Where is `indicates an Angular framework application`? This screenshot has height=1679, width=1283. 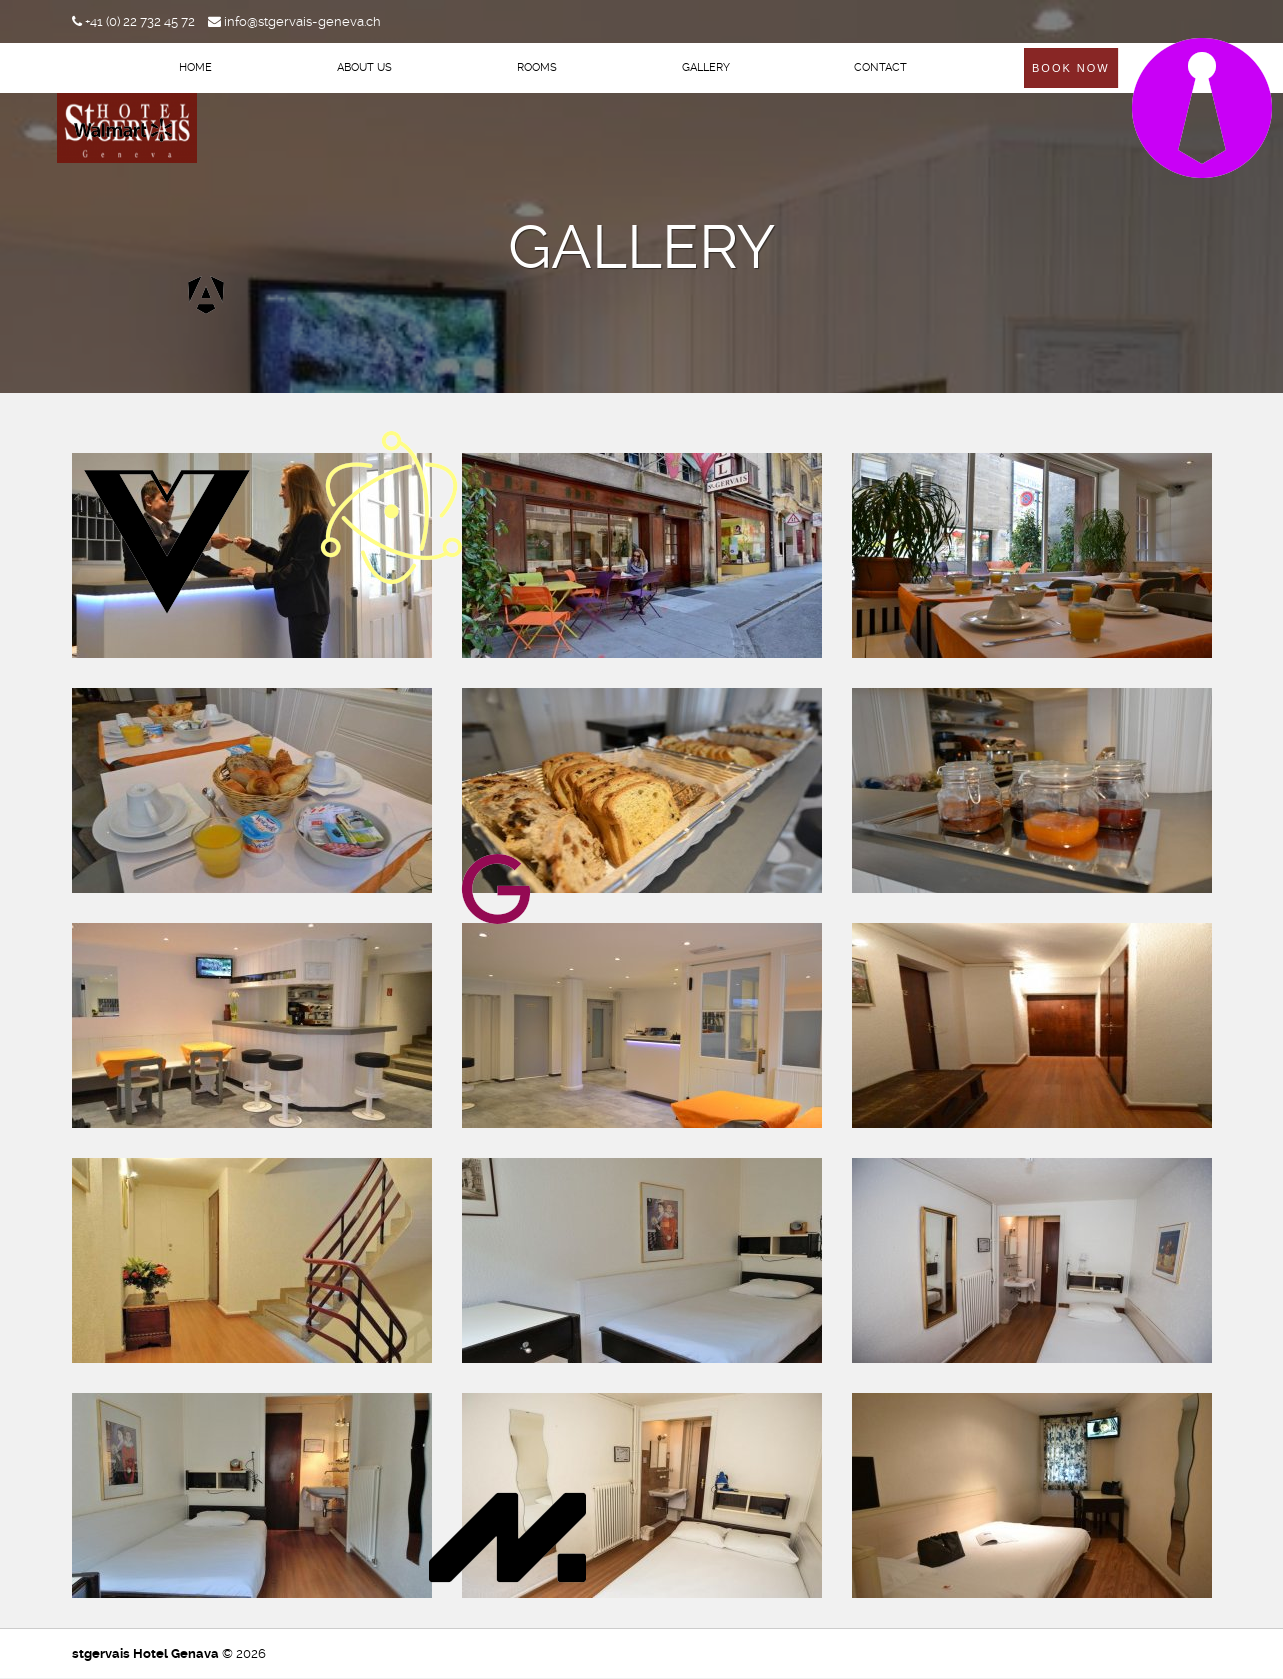
indicates an Angular framework application is located at coordinates (206, 295).